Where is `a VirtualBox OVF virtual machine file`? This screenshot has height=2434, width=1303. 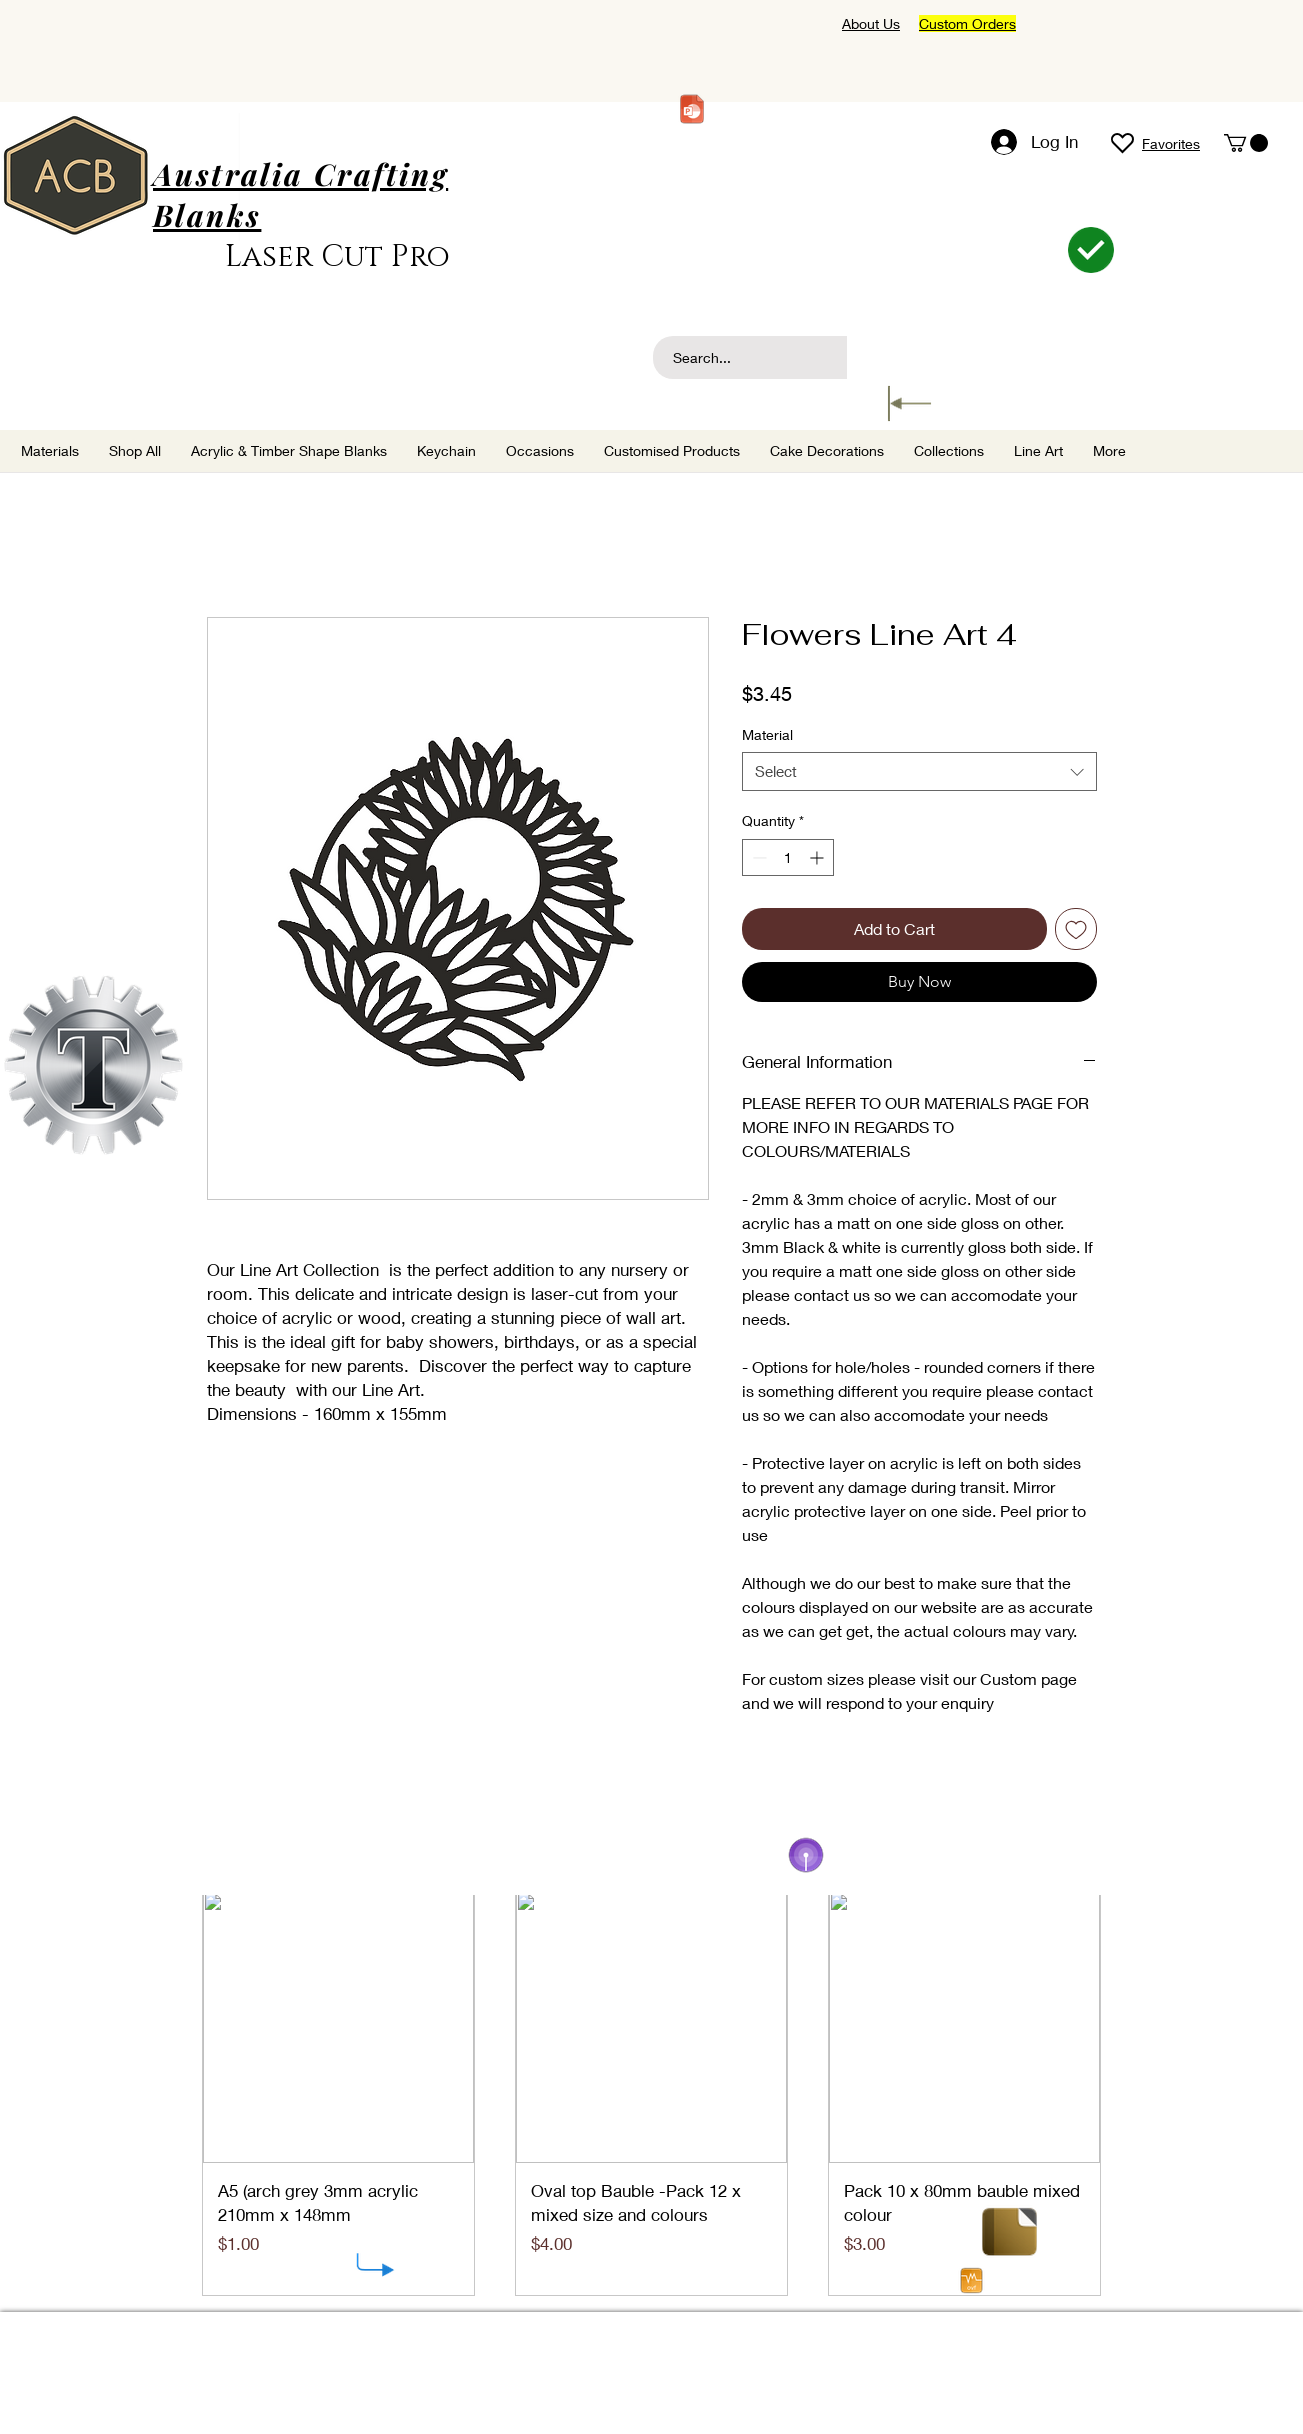 a VirtualBox OVF virtual machine file is located at coordinates (971, 2280).